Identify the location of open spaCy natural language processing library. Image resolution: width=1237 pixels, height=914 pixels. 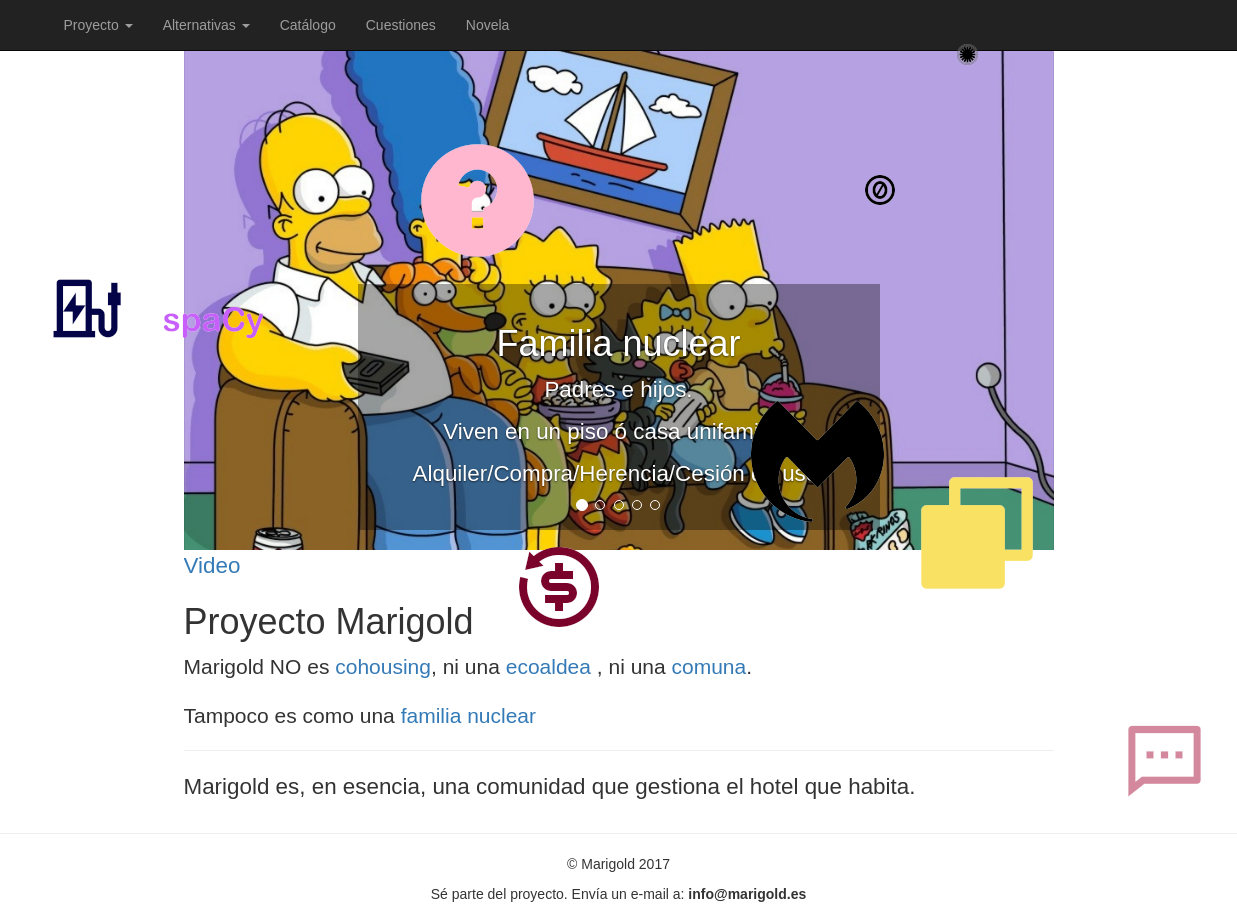
(213, 322).